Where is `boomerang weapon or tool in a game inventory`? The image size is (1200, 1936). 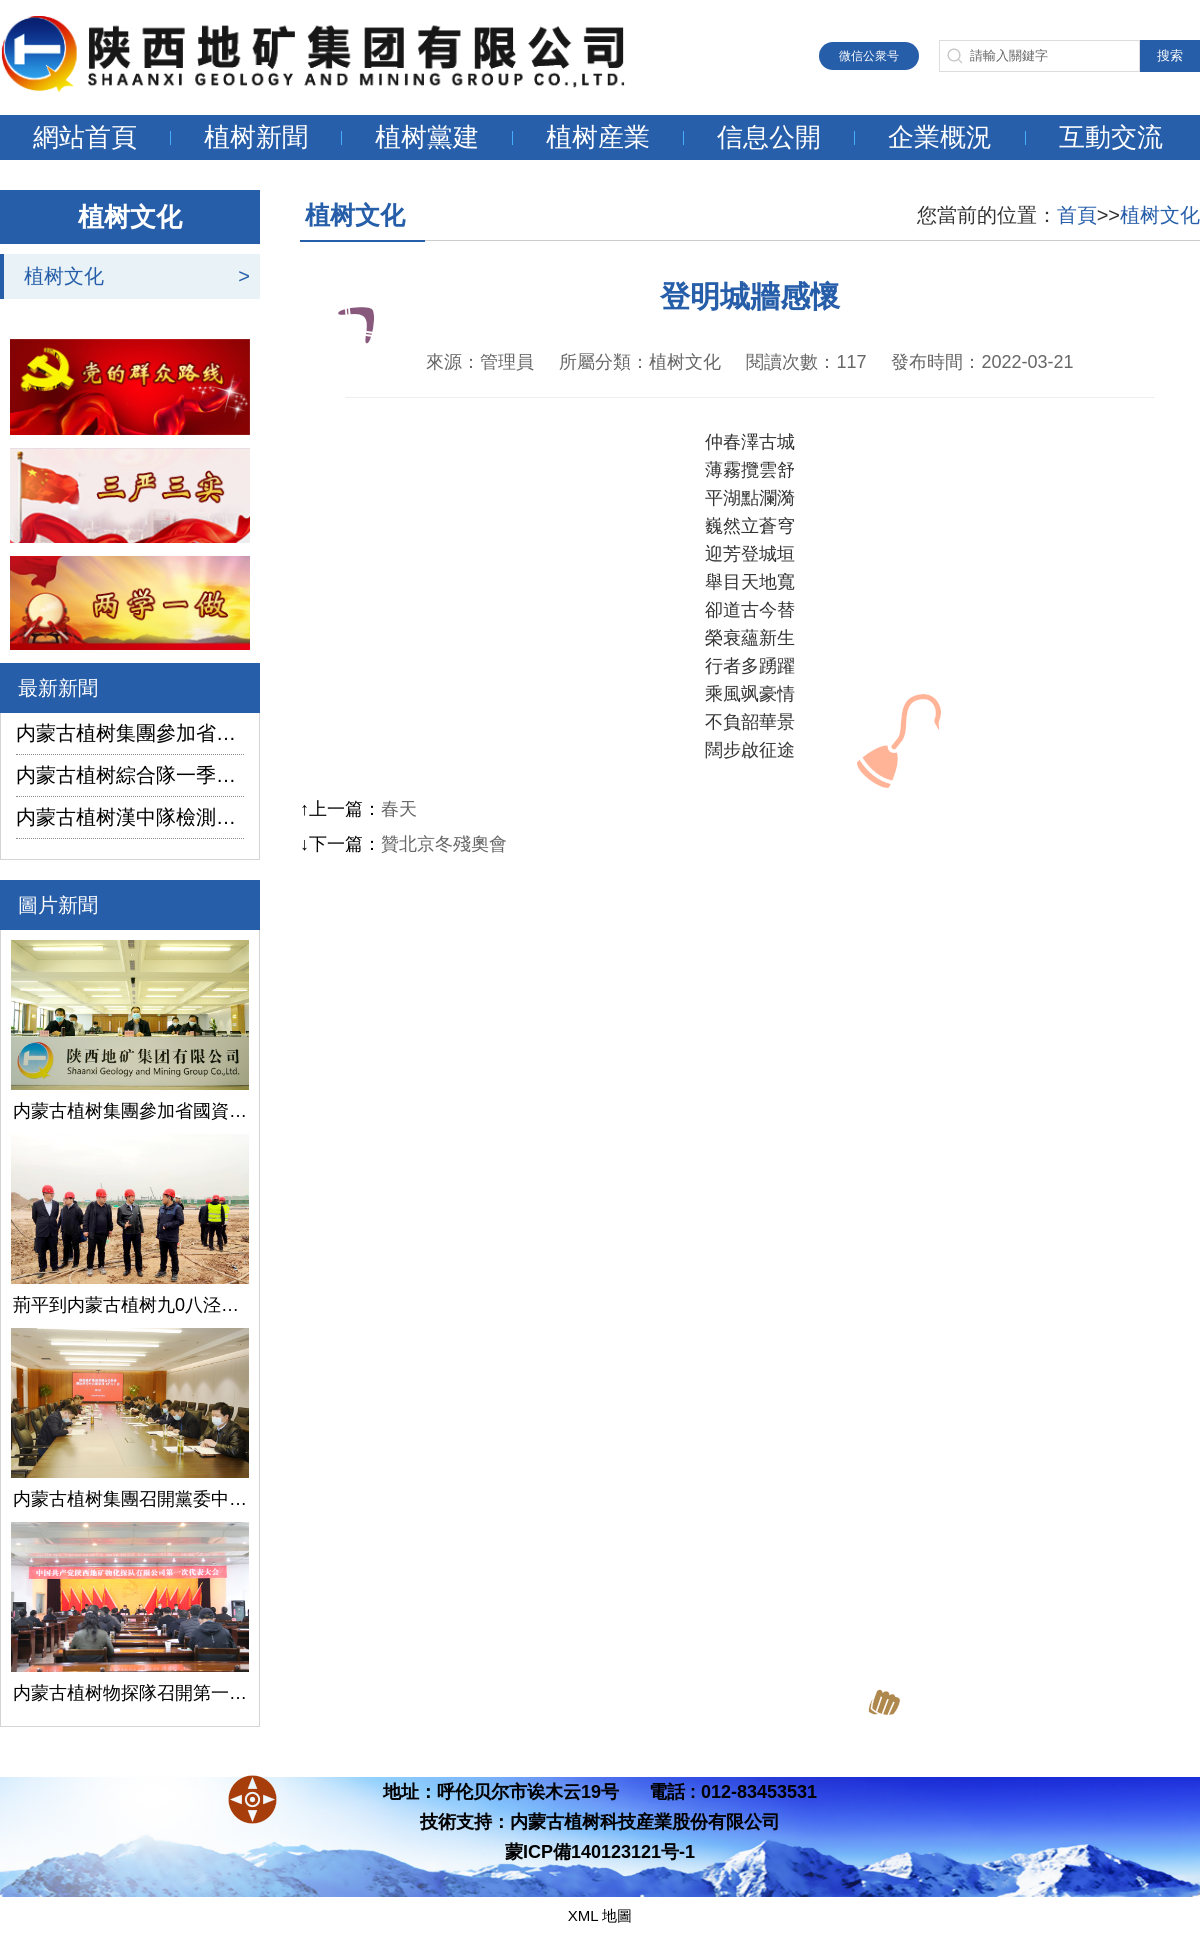 boomerang weapon or tool in a game inventory is located at coordinates (356, 325).